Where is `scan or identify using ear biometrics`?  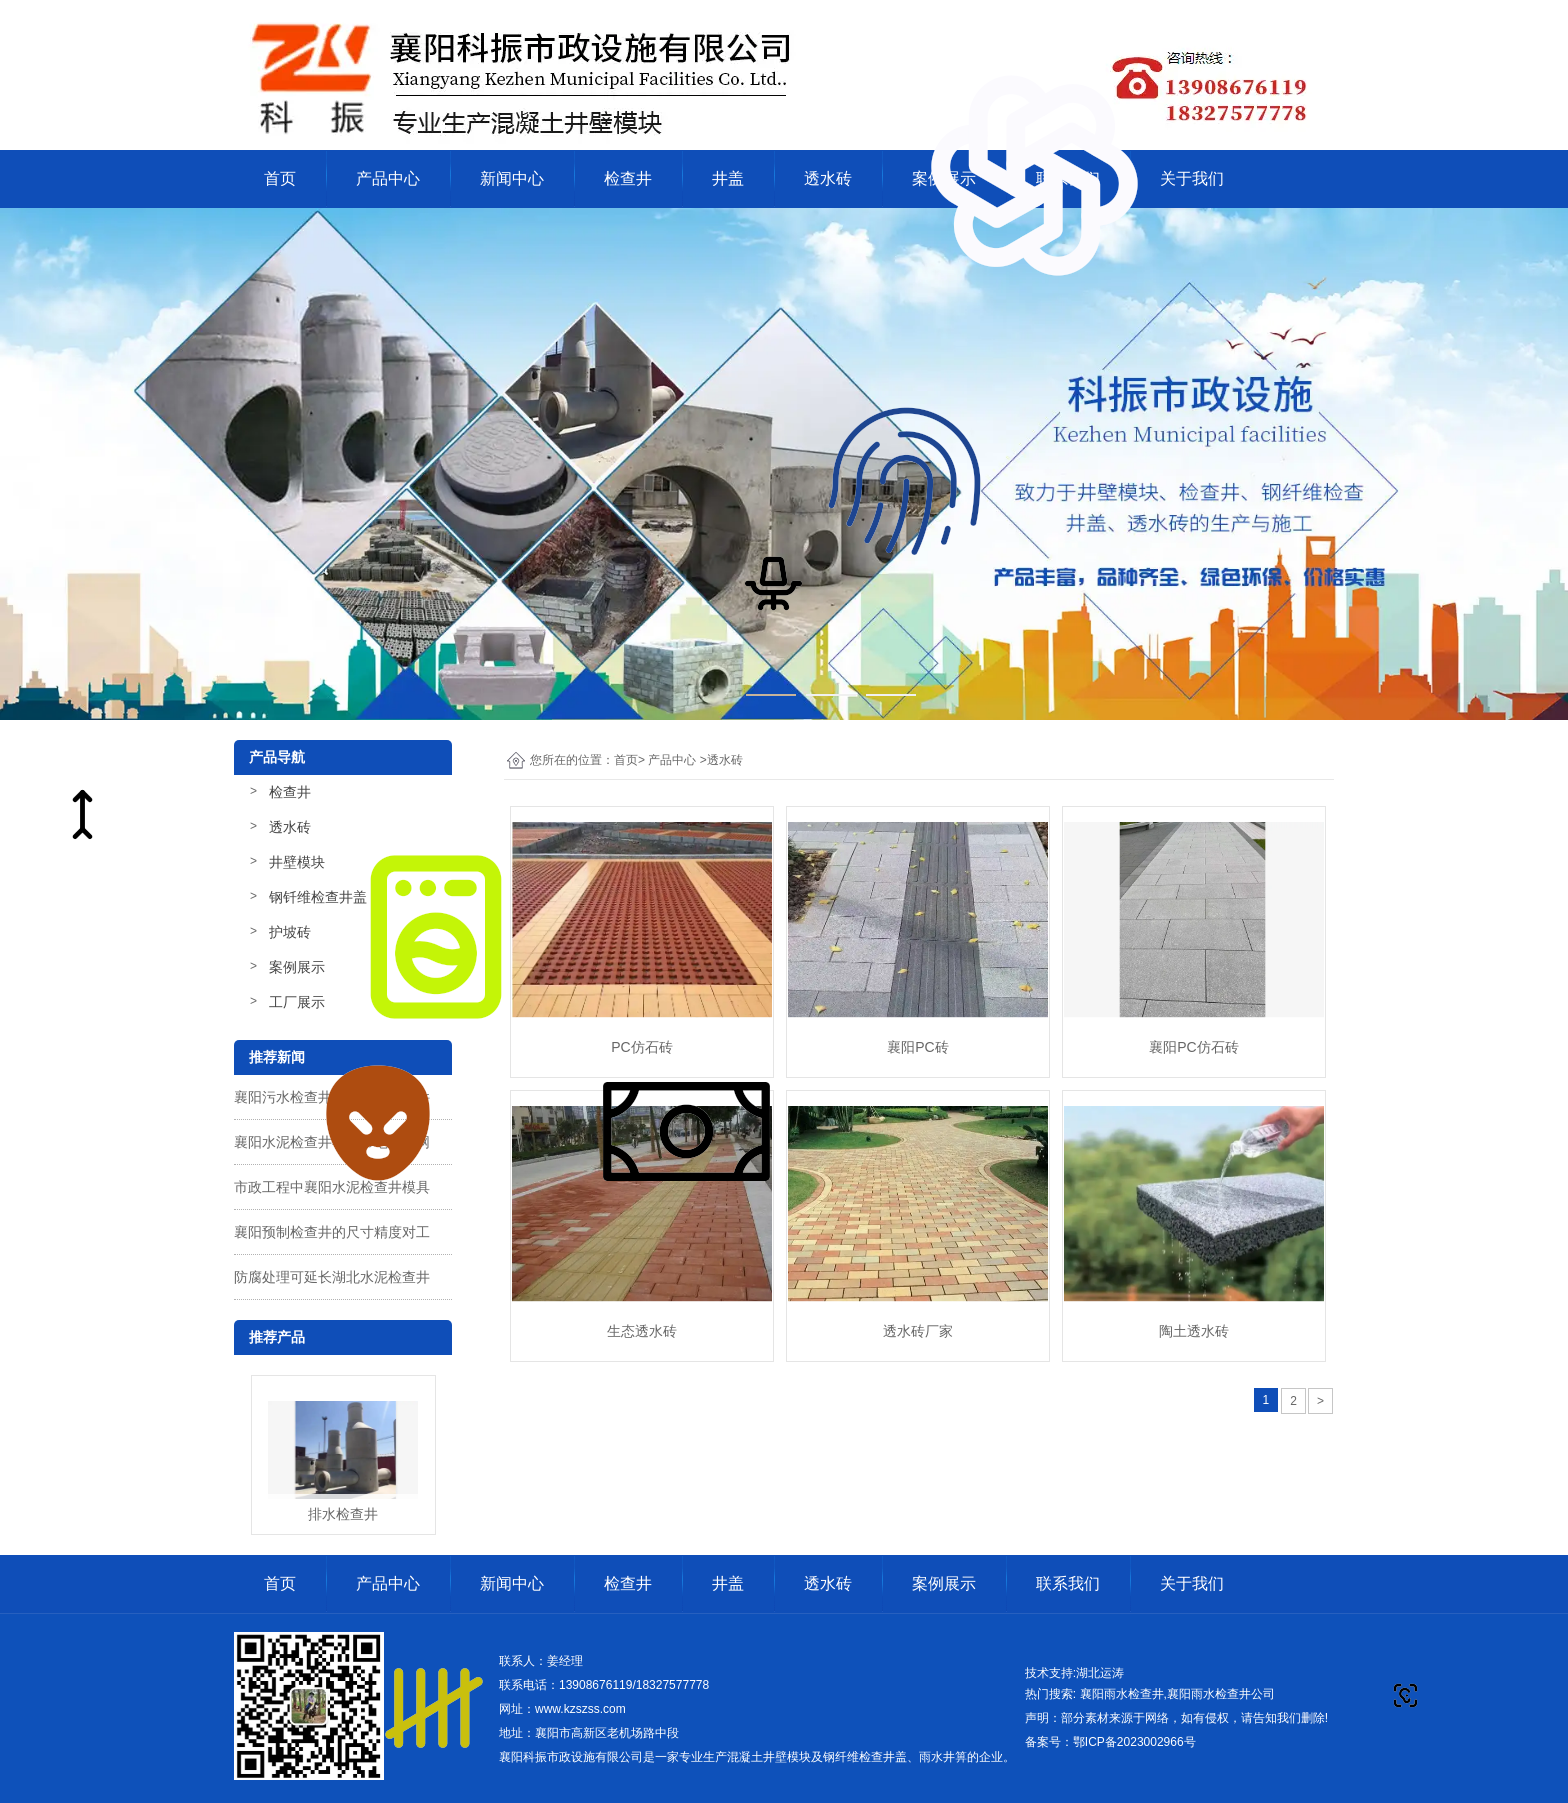 scan or identify using ear biometrics is located at coordinates (1405, 1695).